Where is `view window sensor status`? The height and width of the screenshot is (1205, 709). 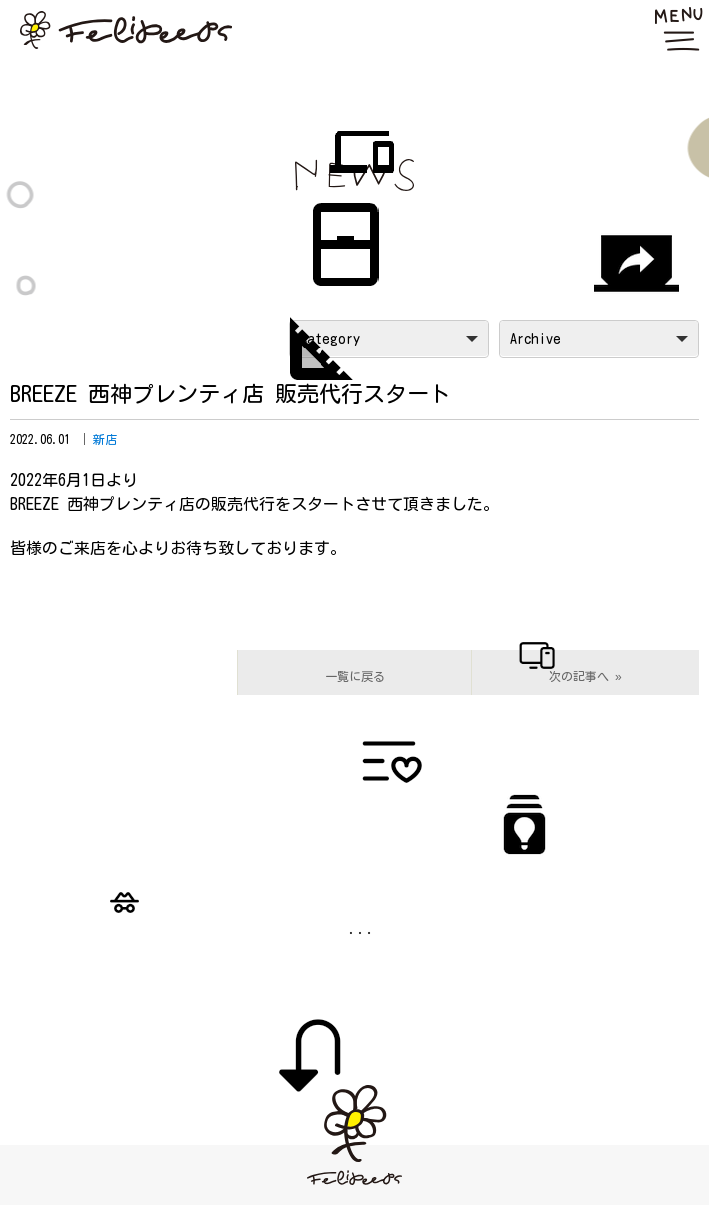
view window sensor status is located at coordinates (345, 244).